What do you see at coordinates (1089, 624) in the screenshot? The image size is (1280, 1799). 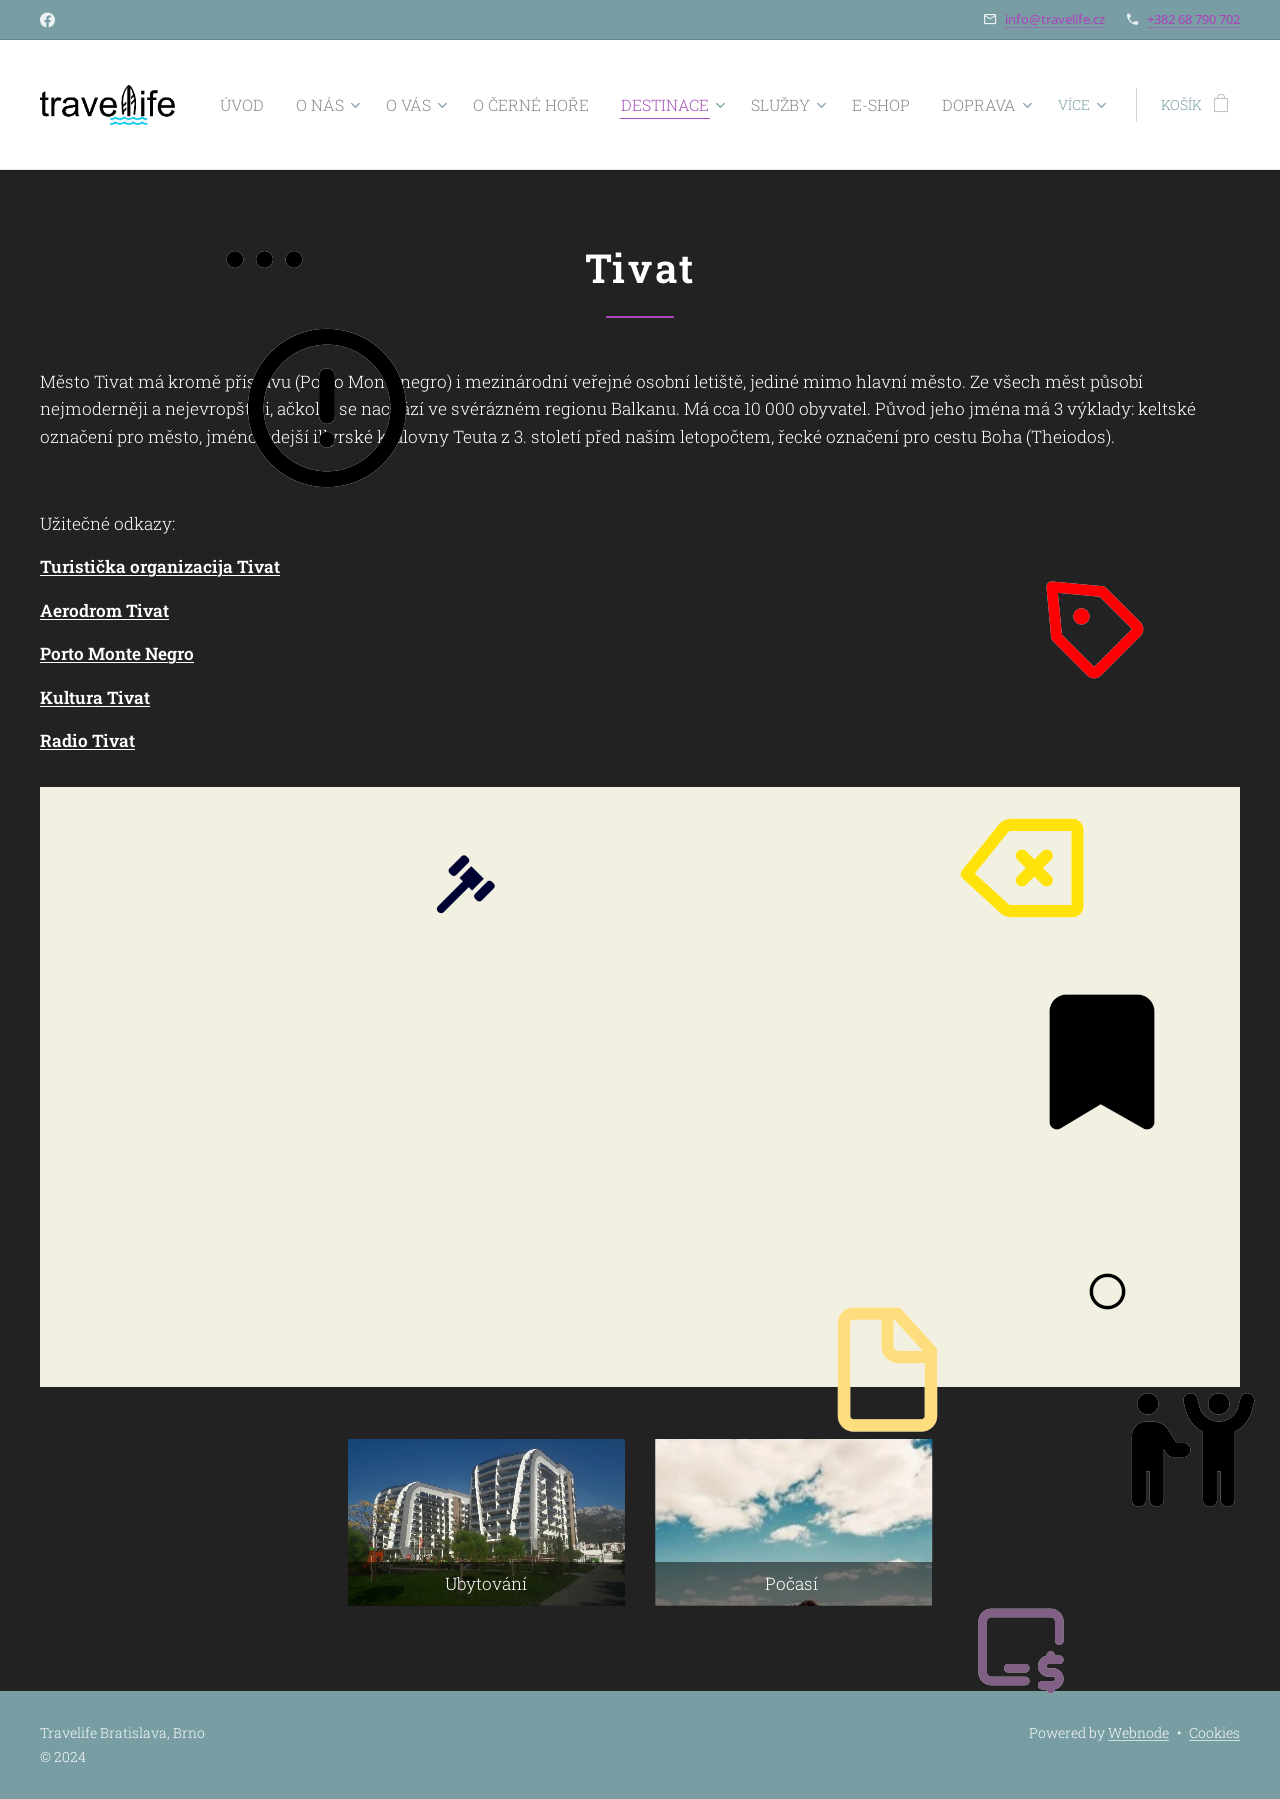 I see `view or manage tags` at bounding box center [1089, 624].